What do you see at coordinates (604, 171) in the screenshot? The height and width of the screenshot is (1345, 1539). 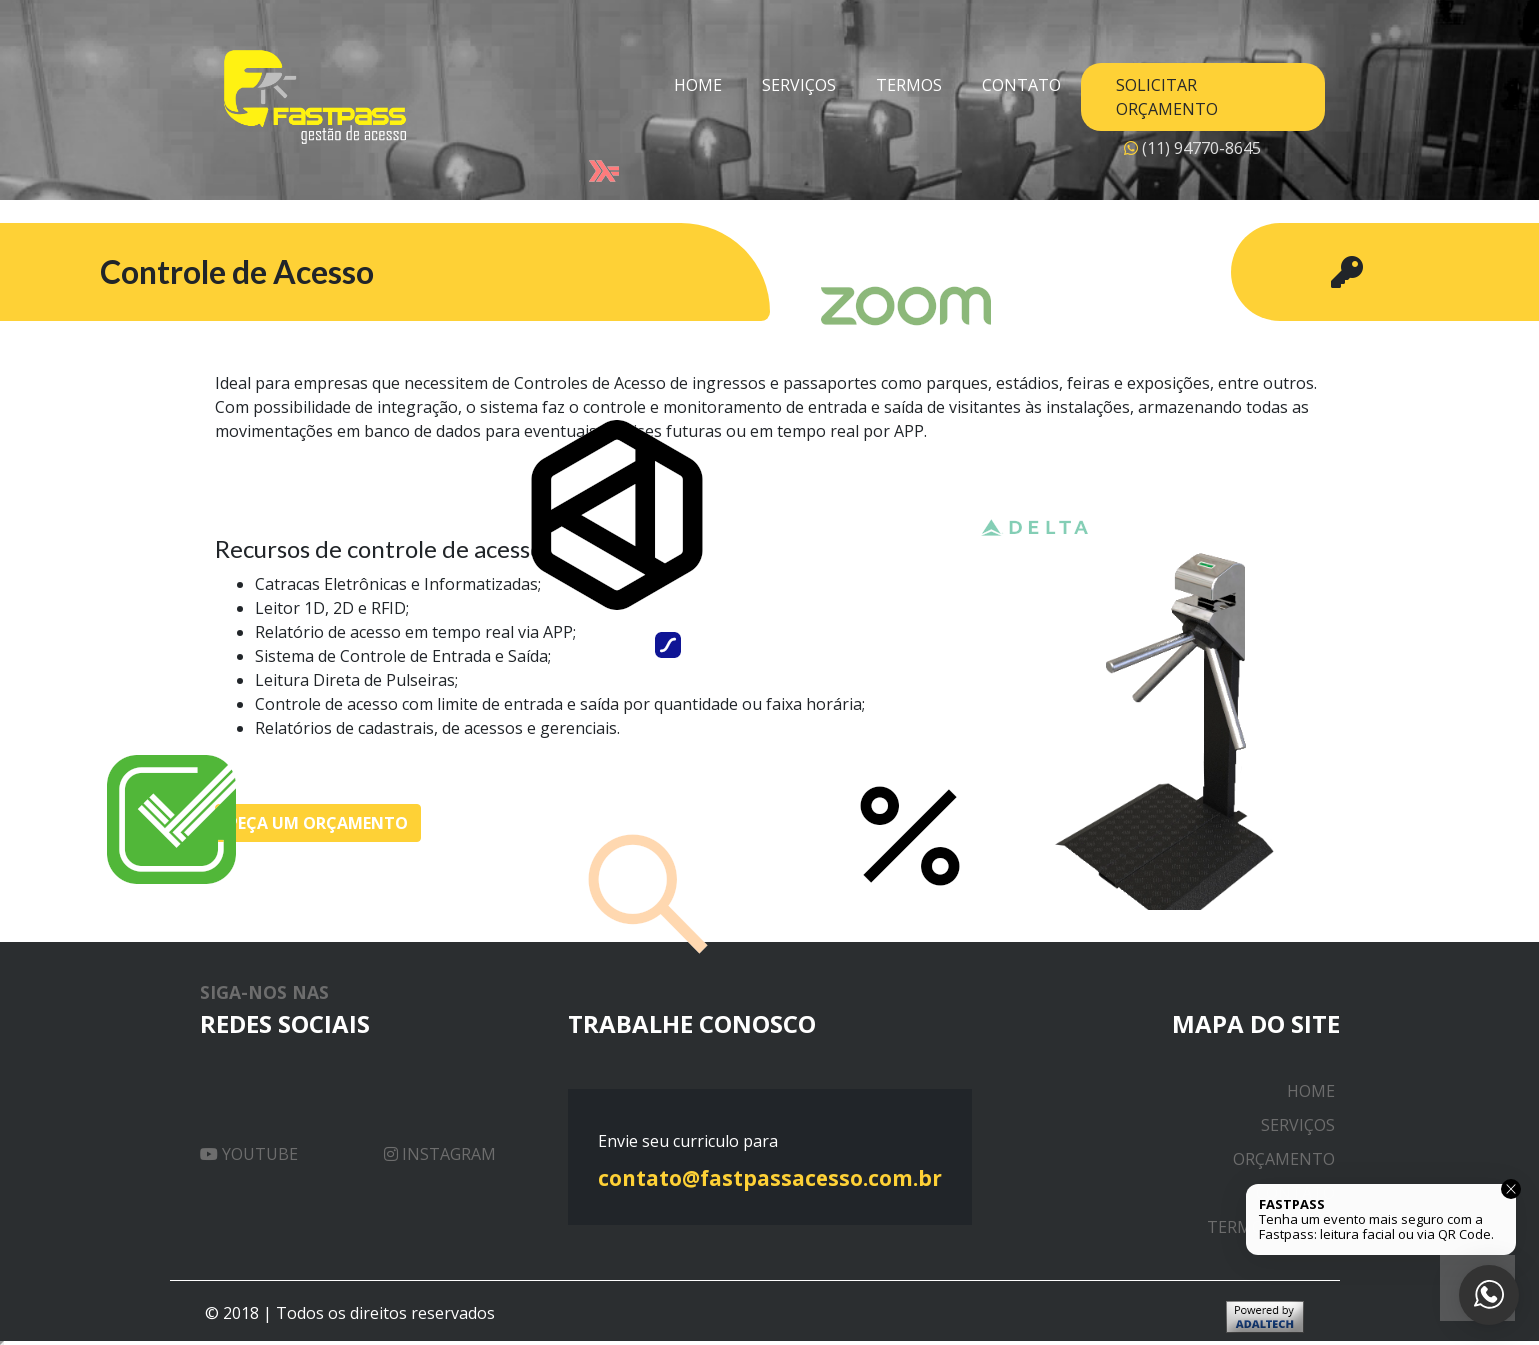 I see `indicates Haskell programming language` at bounding box center [604, 171].